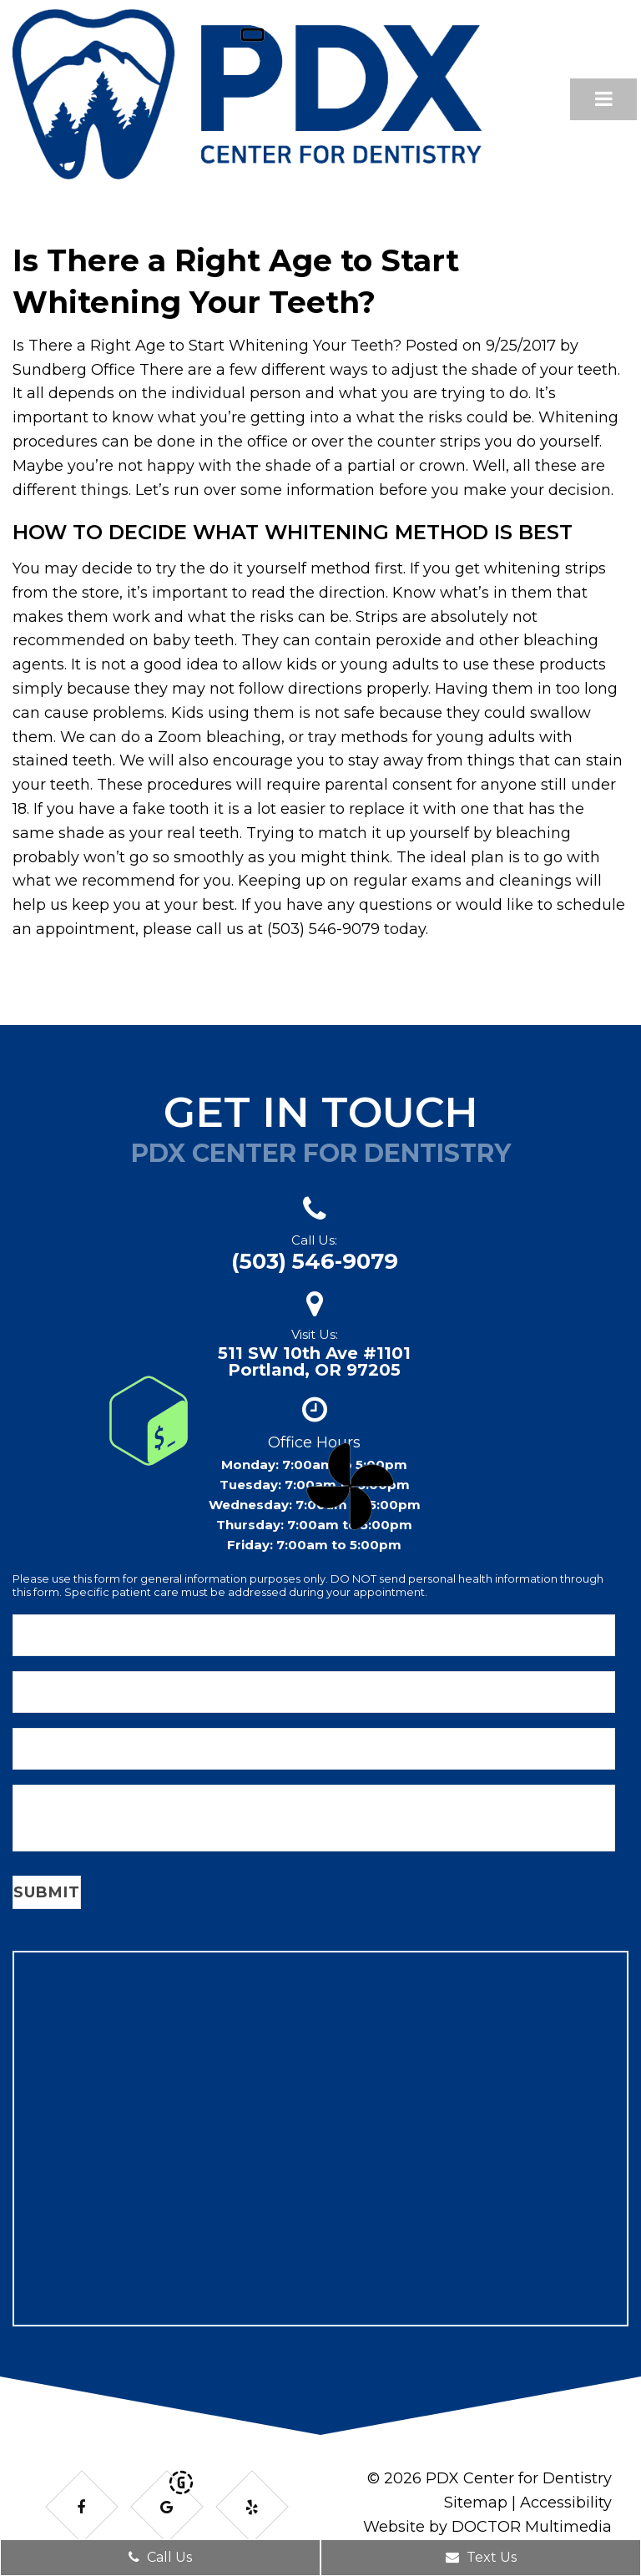 The width and height of the screenshot is (641, 2576). Describe the element at coordinates (252, 34) in the screenshot. I see `crop image to 7:5 aspect ratio` at that location.